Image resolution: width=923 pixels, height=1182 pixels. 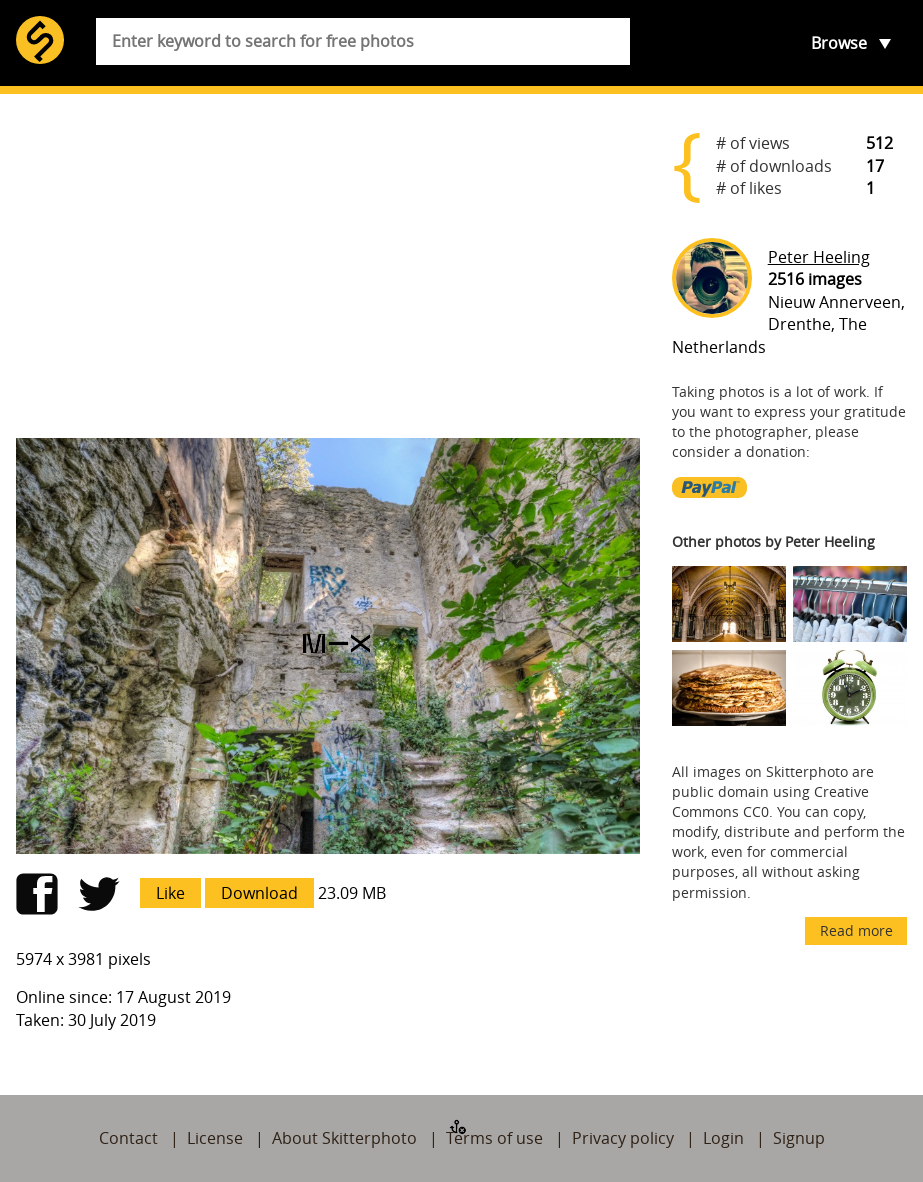 What do you see at coordinates (336, 643) in the screenshot?
I see `open mixcloud app or website` at bounding box center [336, 643].